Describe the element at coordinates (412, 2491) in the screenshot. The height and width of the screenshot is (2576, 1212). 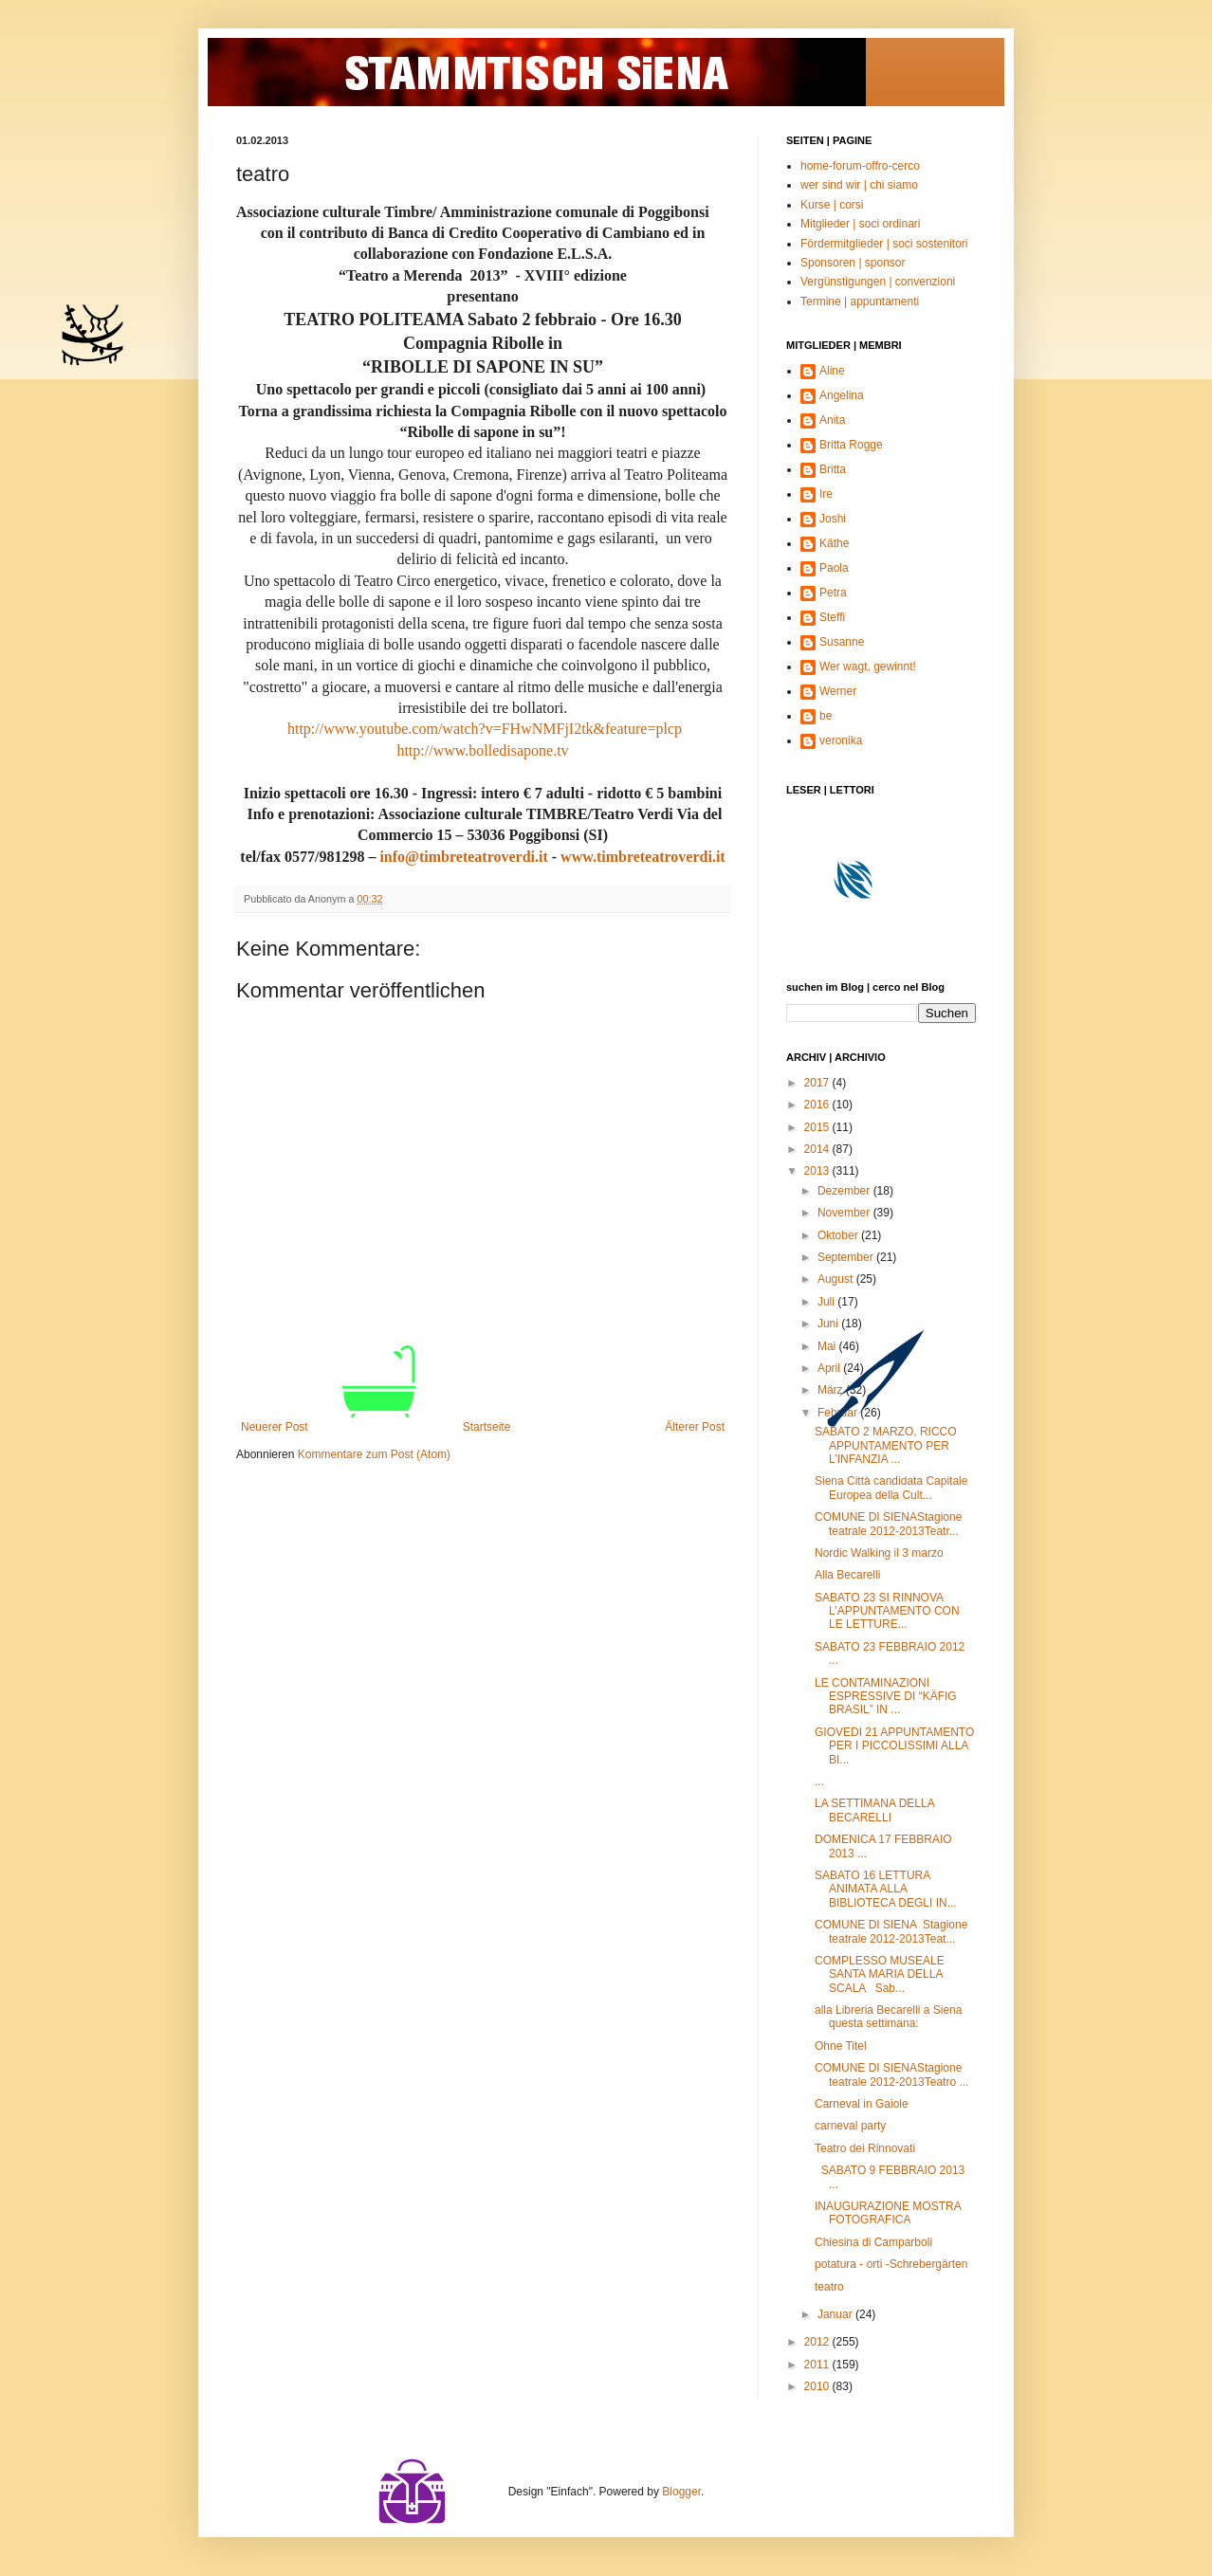
I see `access disc golf equipment or bag inventory` at that location.